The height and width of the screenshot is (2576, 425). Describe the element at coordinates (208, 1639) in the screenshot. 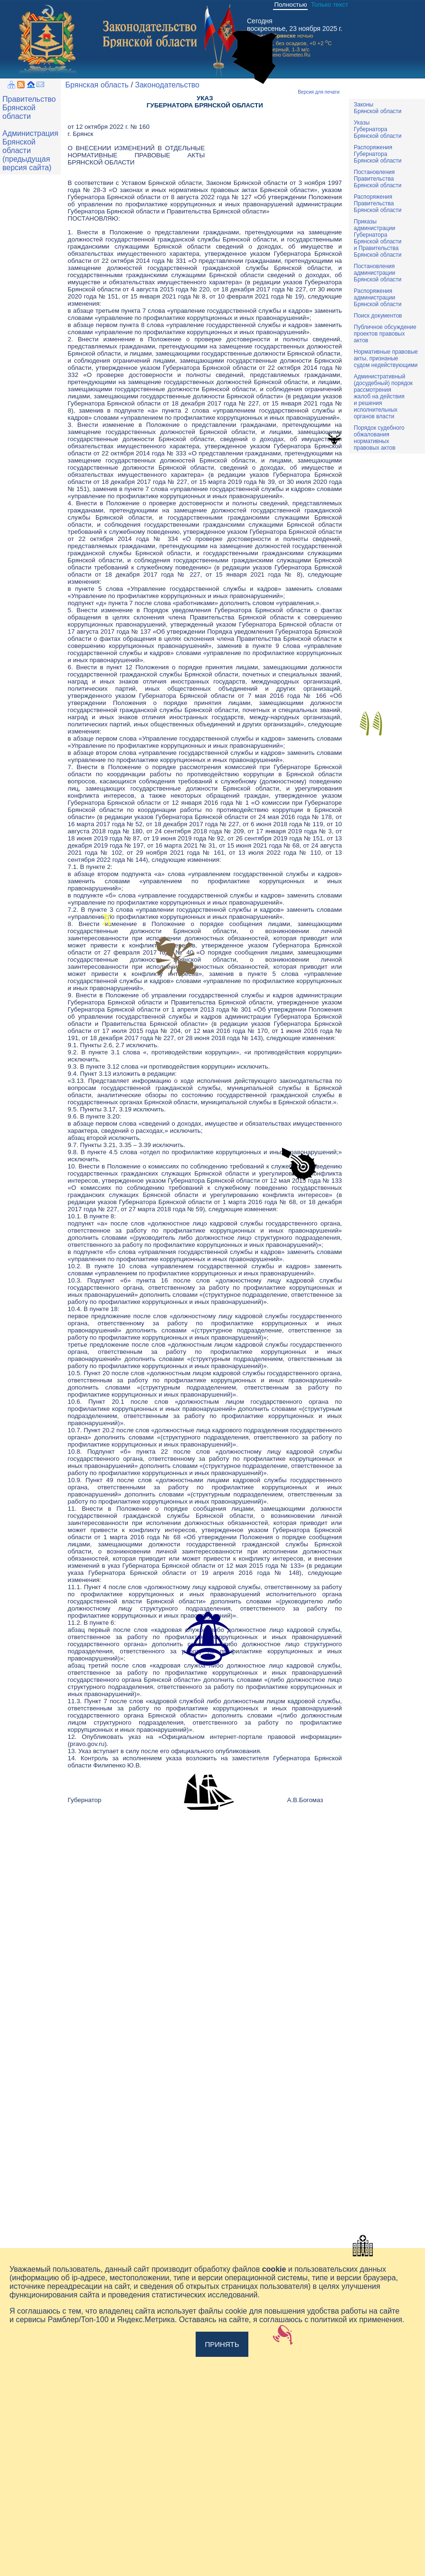

I see `alien invasion or UFO event in game` at that location.